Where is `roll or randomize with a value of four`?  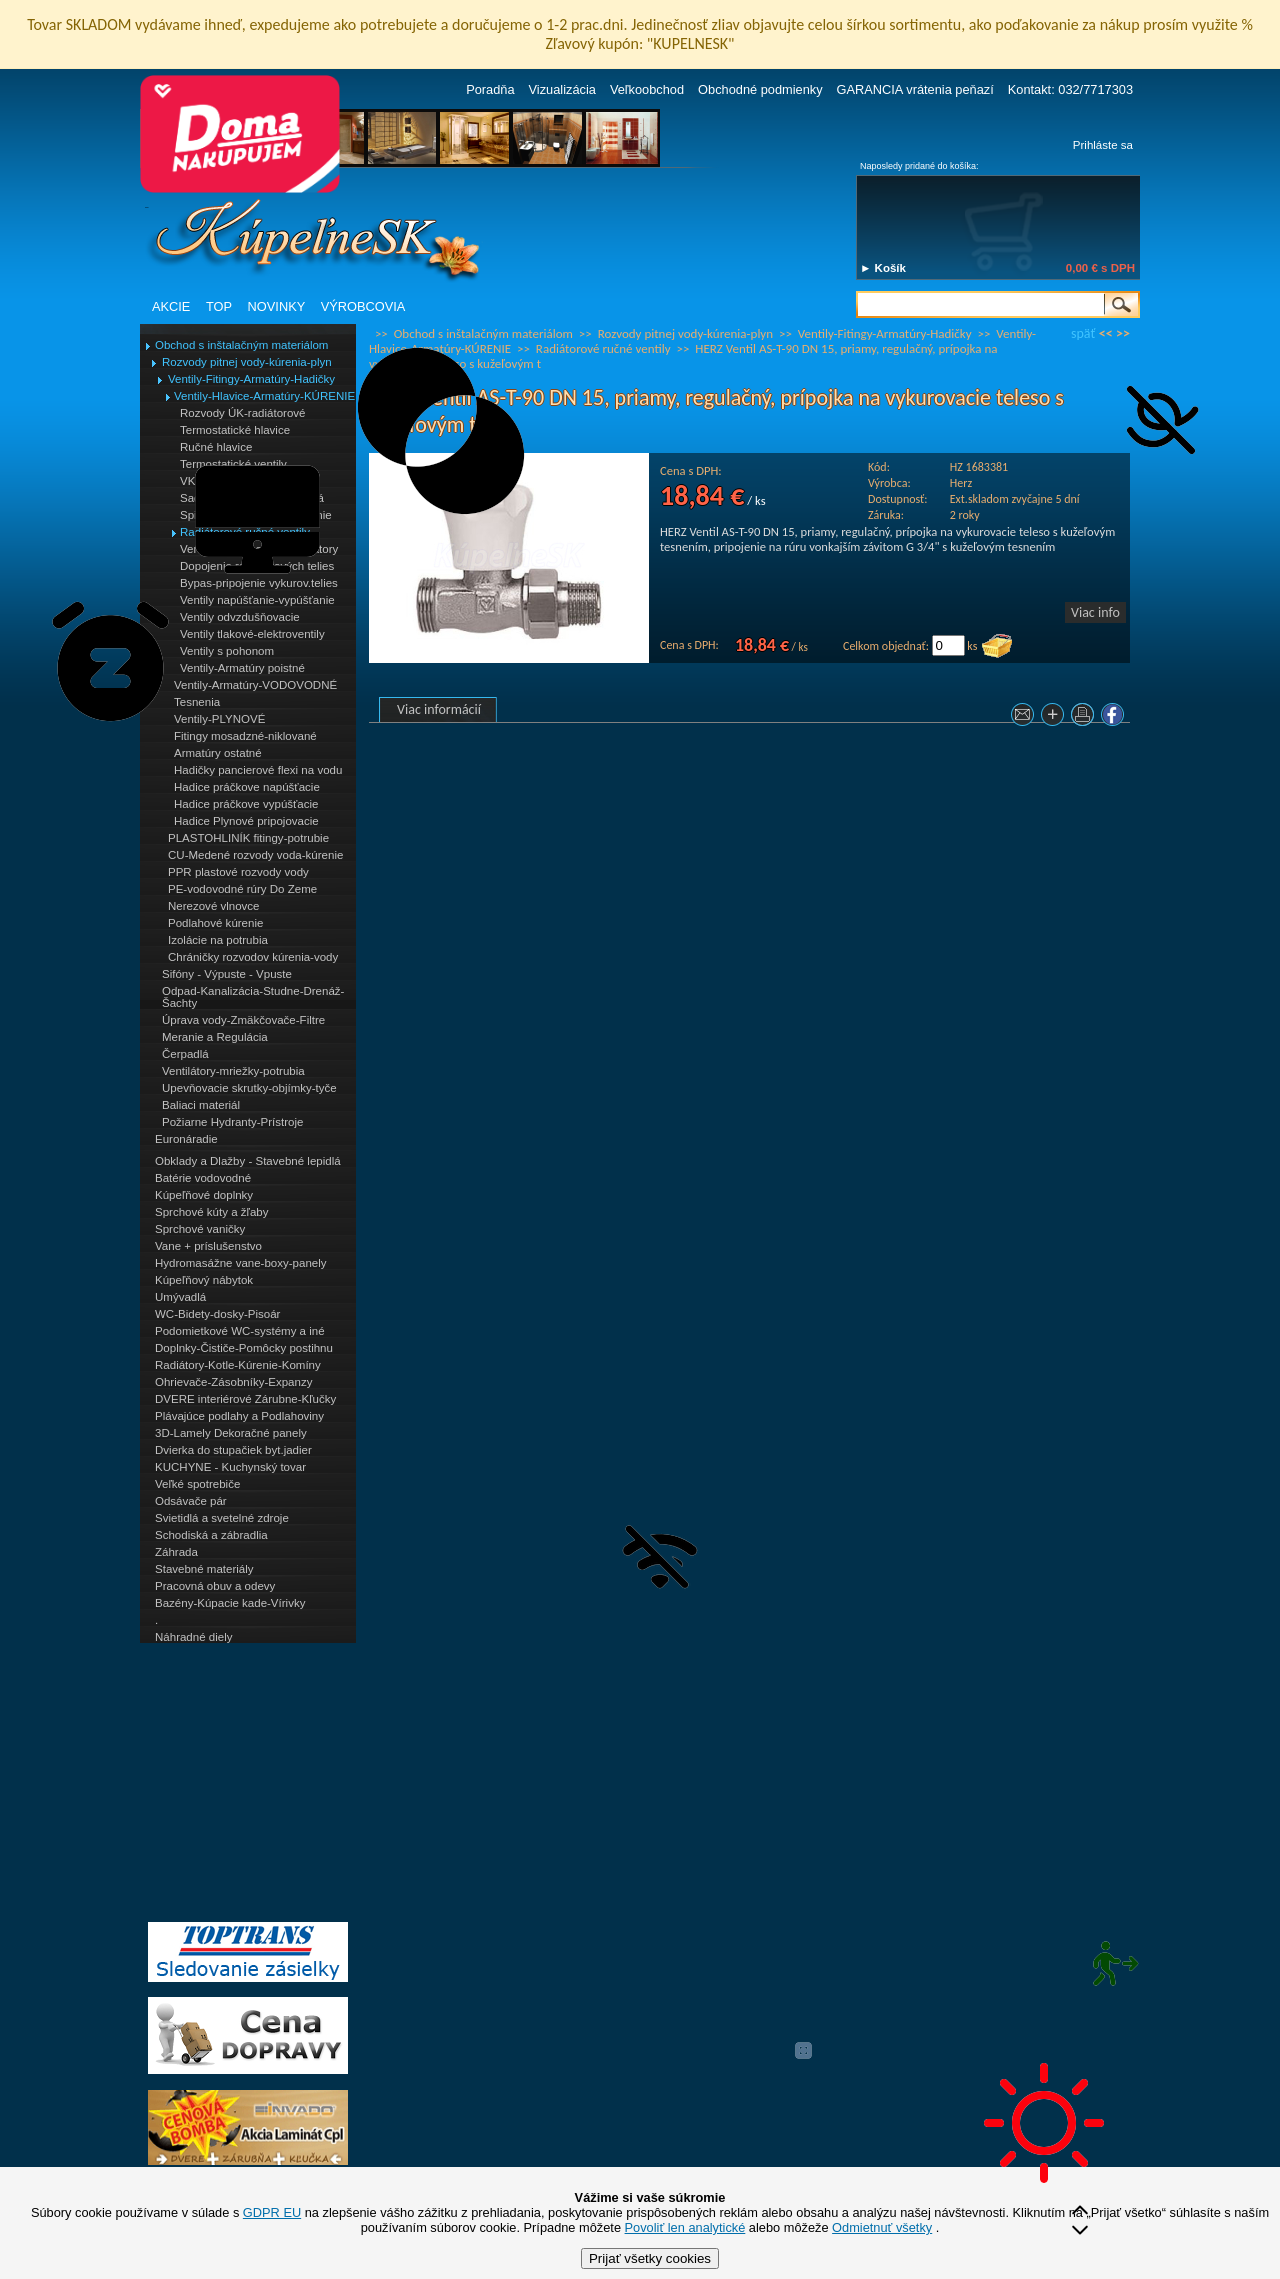 roll or randomize with a value of four is located at coordinates (803, 2050).